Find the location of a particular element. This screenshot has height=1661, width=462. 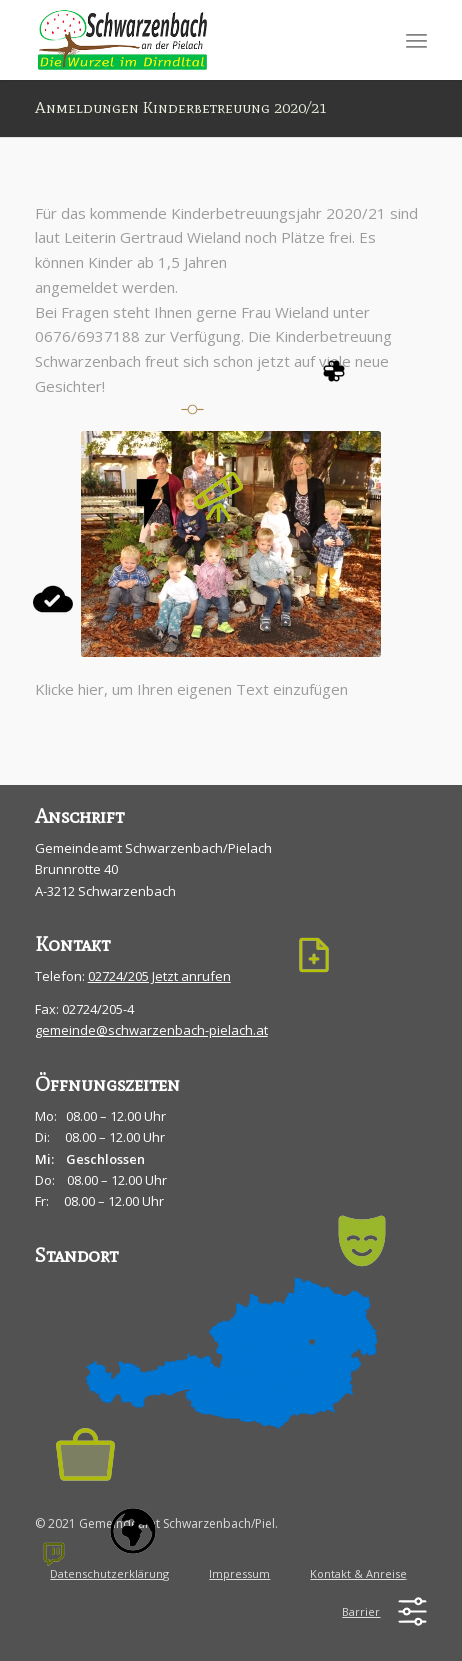

switch to international or global settings is located at coordinates (133, 1531).